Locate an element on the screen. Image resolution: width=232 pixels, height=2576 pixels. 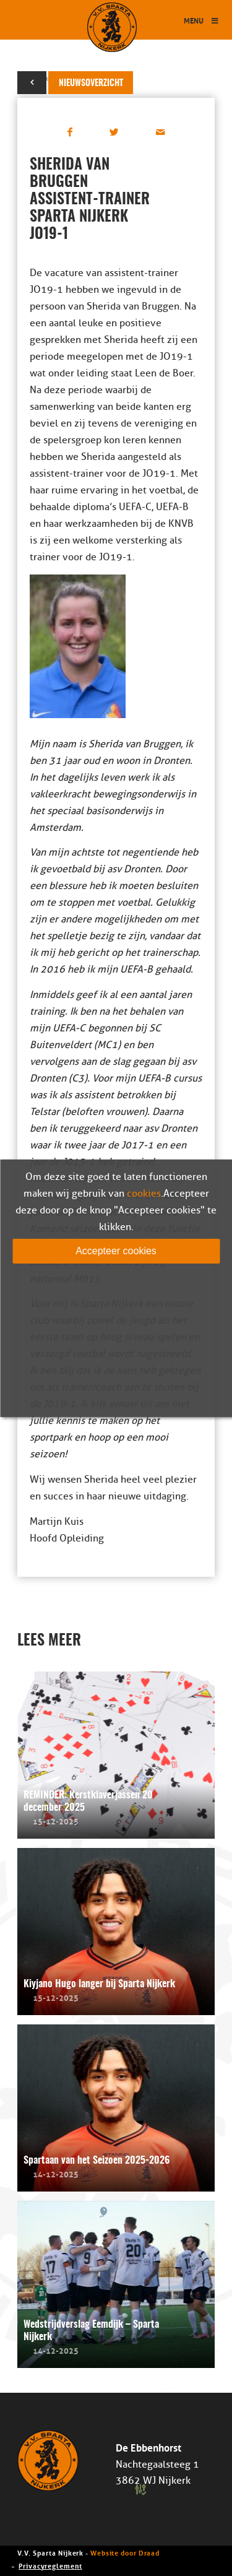
settings saved successfully is located at coordinates (140, 2489).